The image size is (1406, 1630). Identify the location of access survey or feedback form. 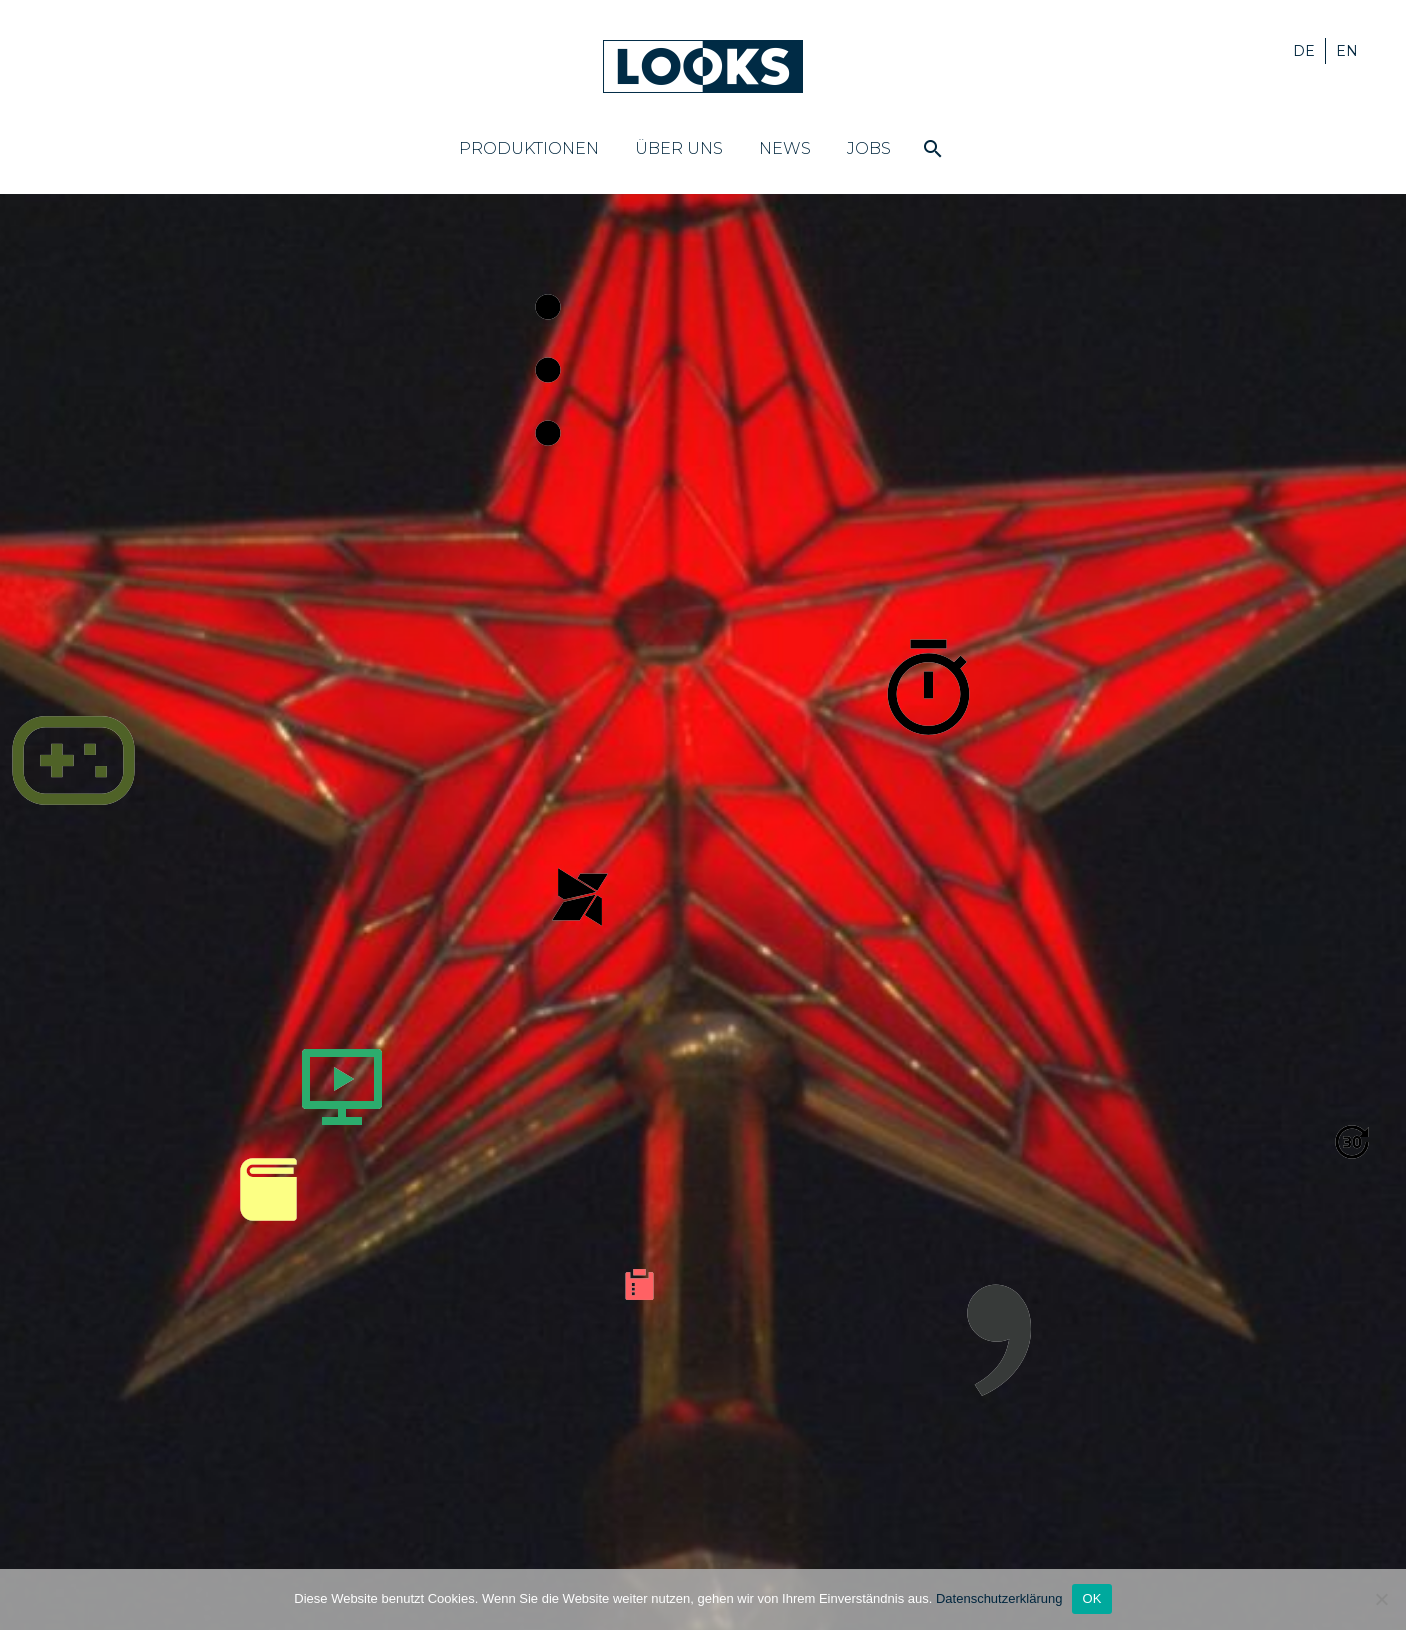
(639, 1284).